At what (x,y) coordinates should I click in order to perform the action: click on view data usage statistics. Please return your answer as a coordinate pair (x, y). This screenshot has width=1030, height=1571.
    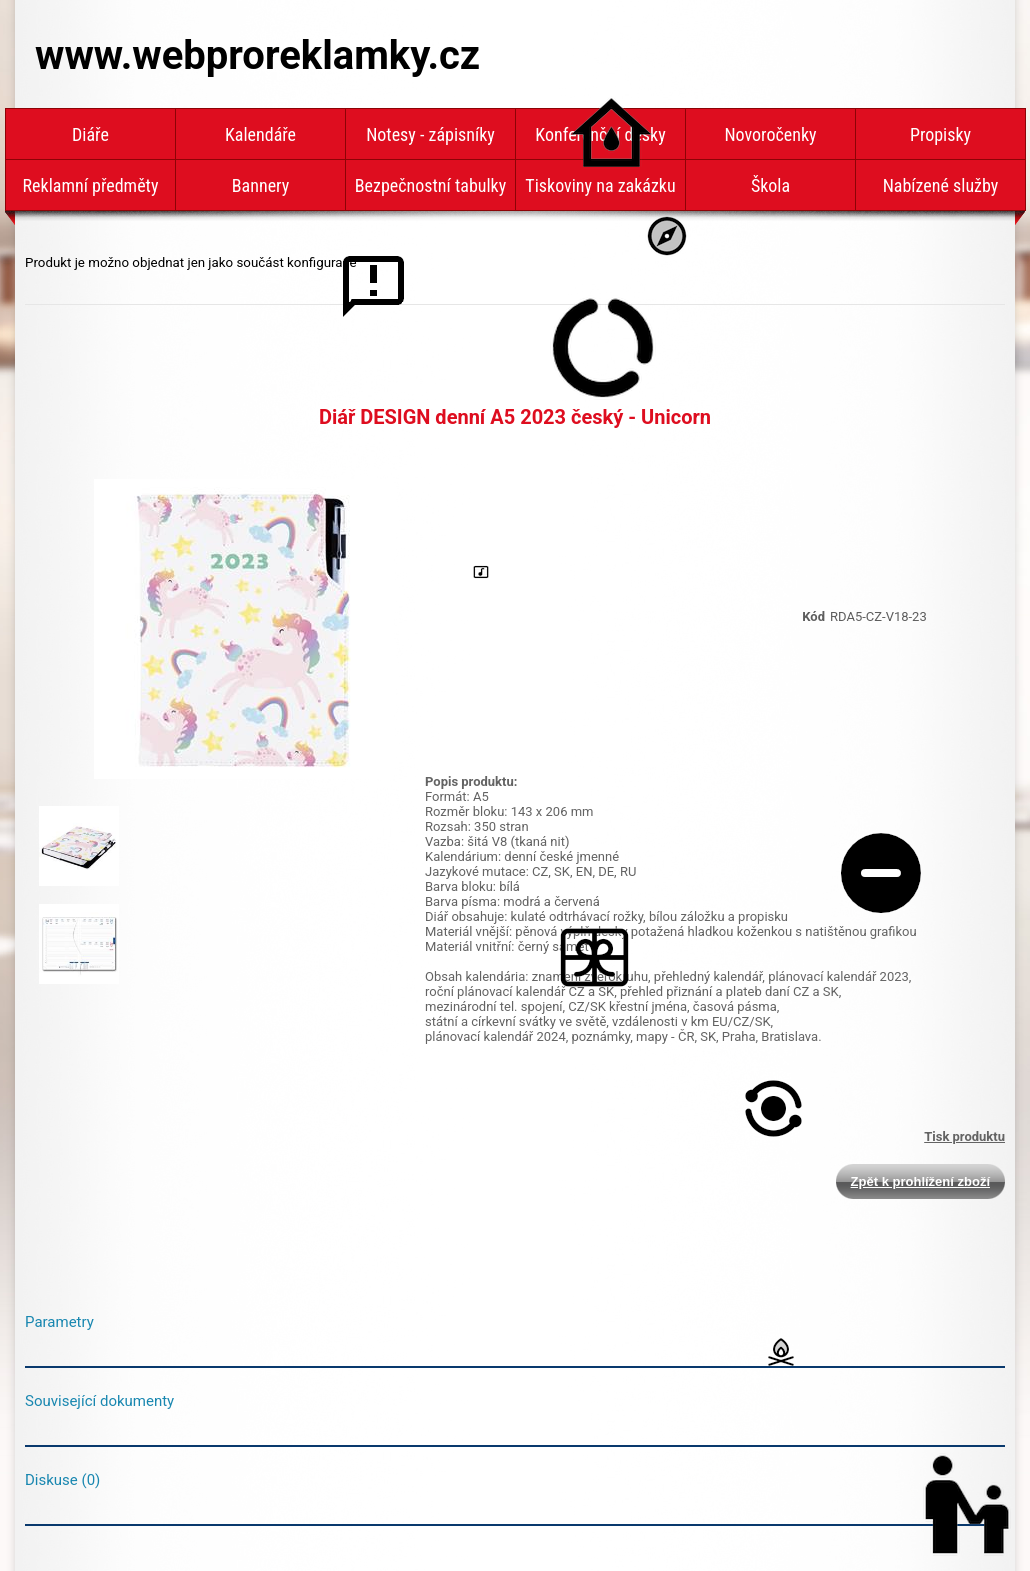
    Looking at the image, I should click on (603, 347).